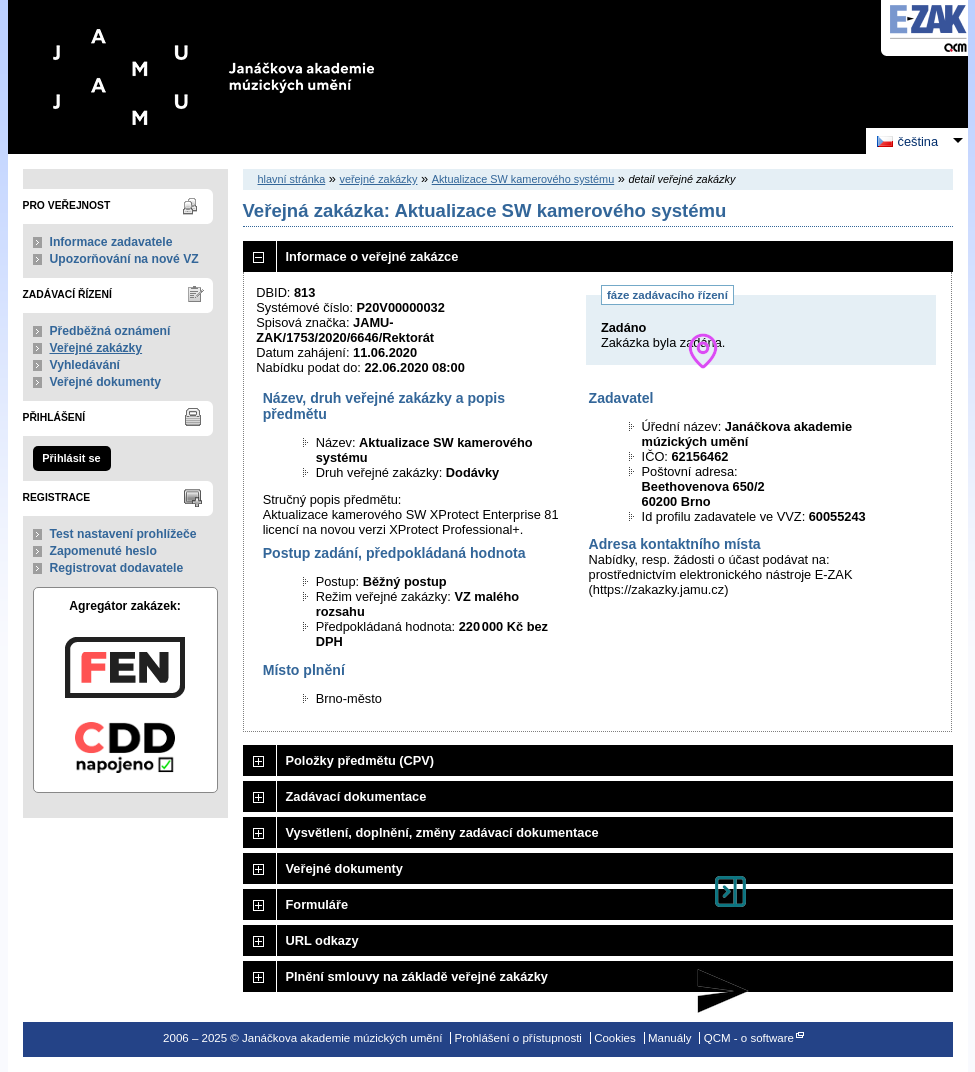  Describe the element at coordinates (703, 351) in the screenshot. I see `view or set a location on the map` at that location.